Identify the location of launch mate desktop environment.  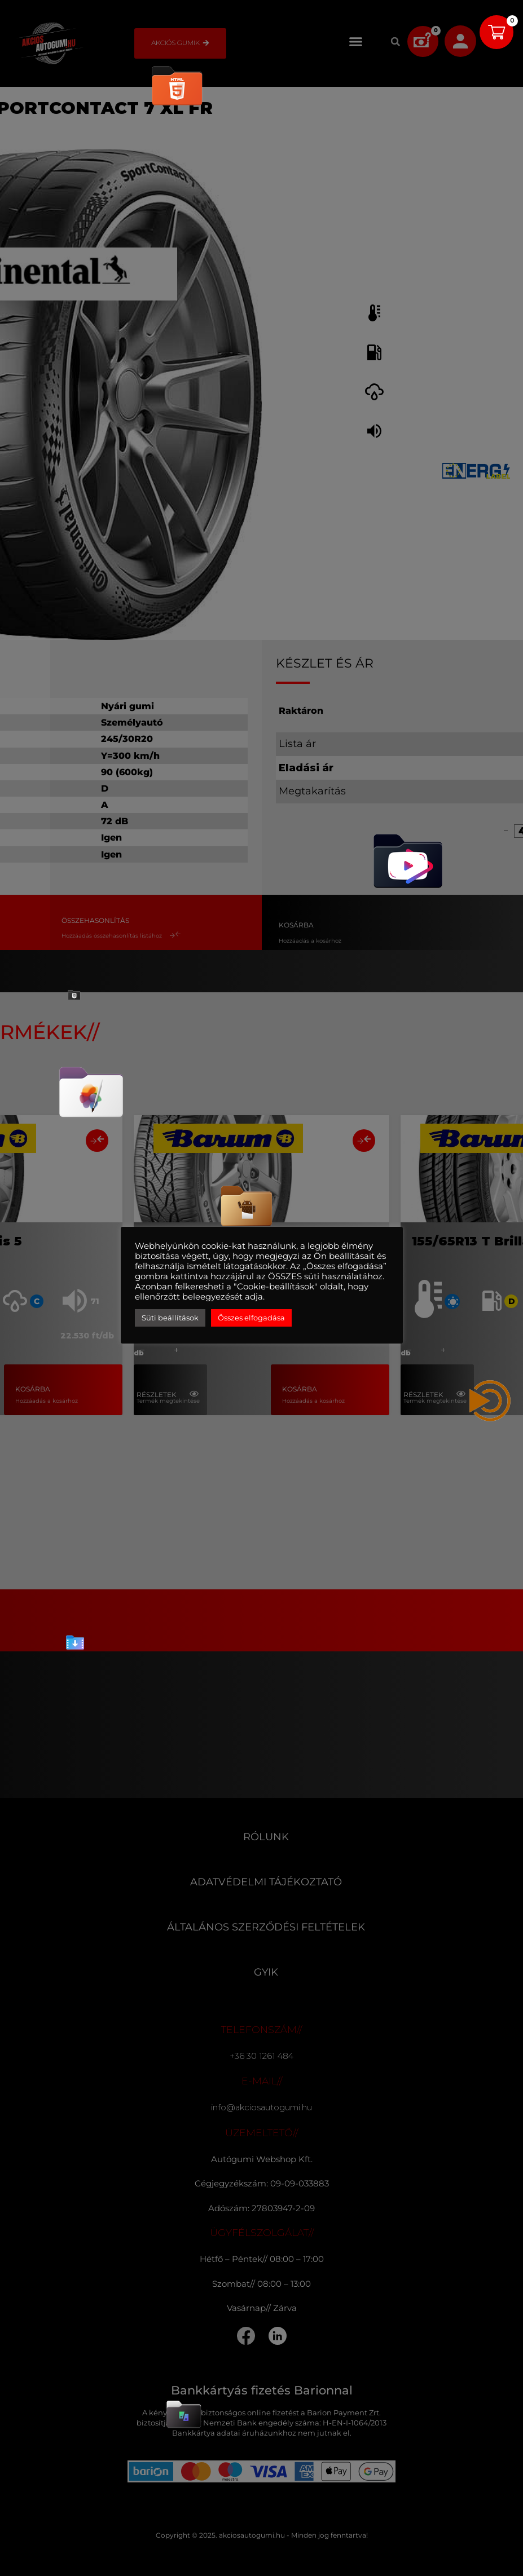
(490, 1400).